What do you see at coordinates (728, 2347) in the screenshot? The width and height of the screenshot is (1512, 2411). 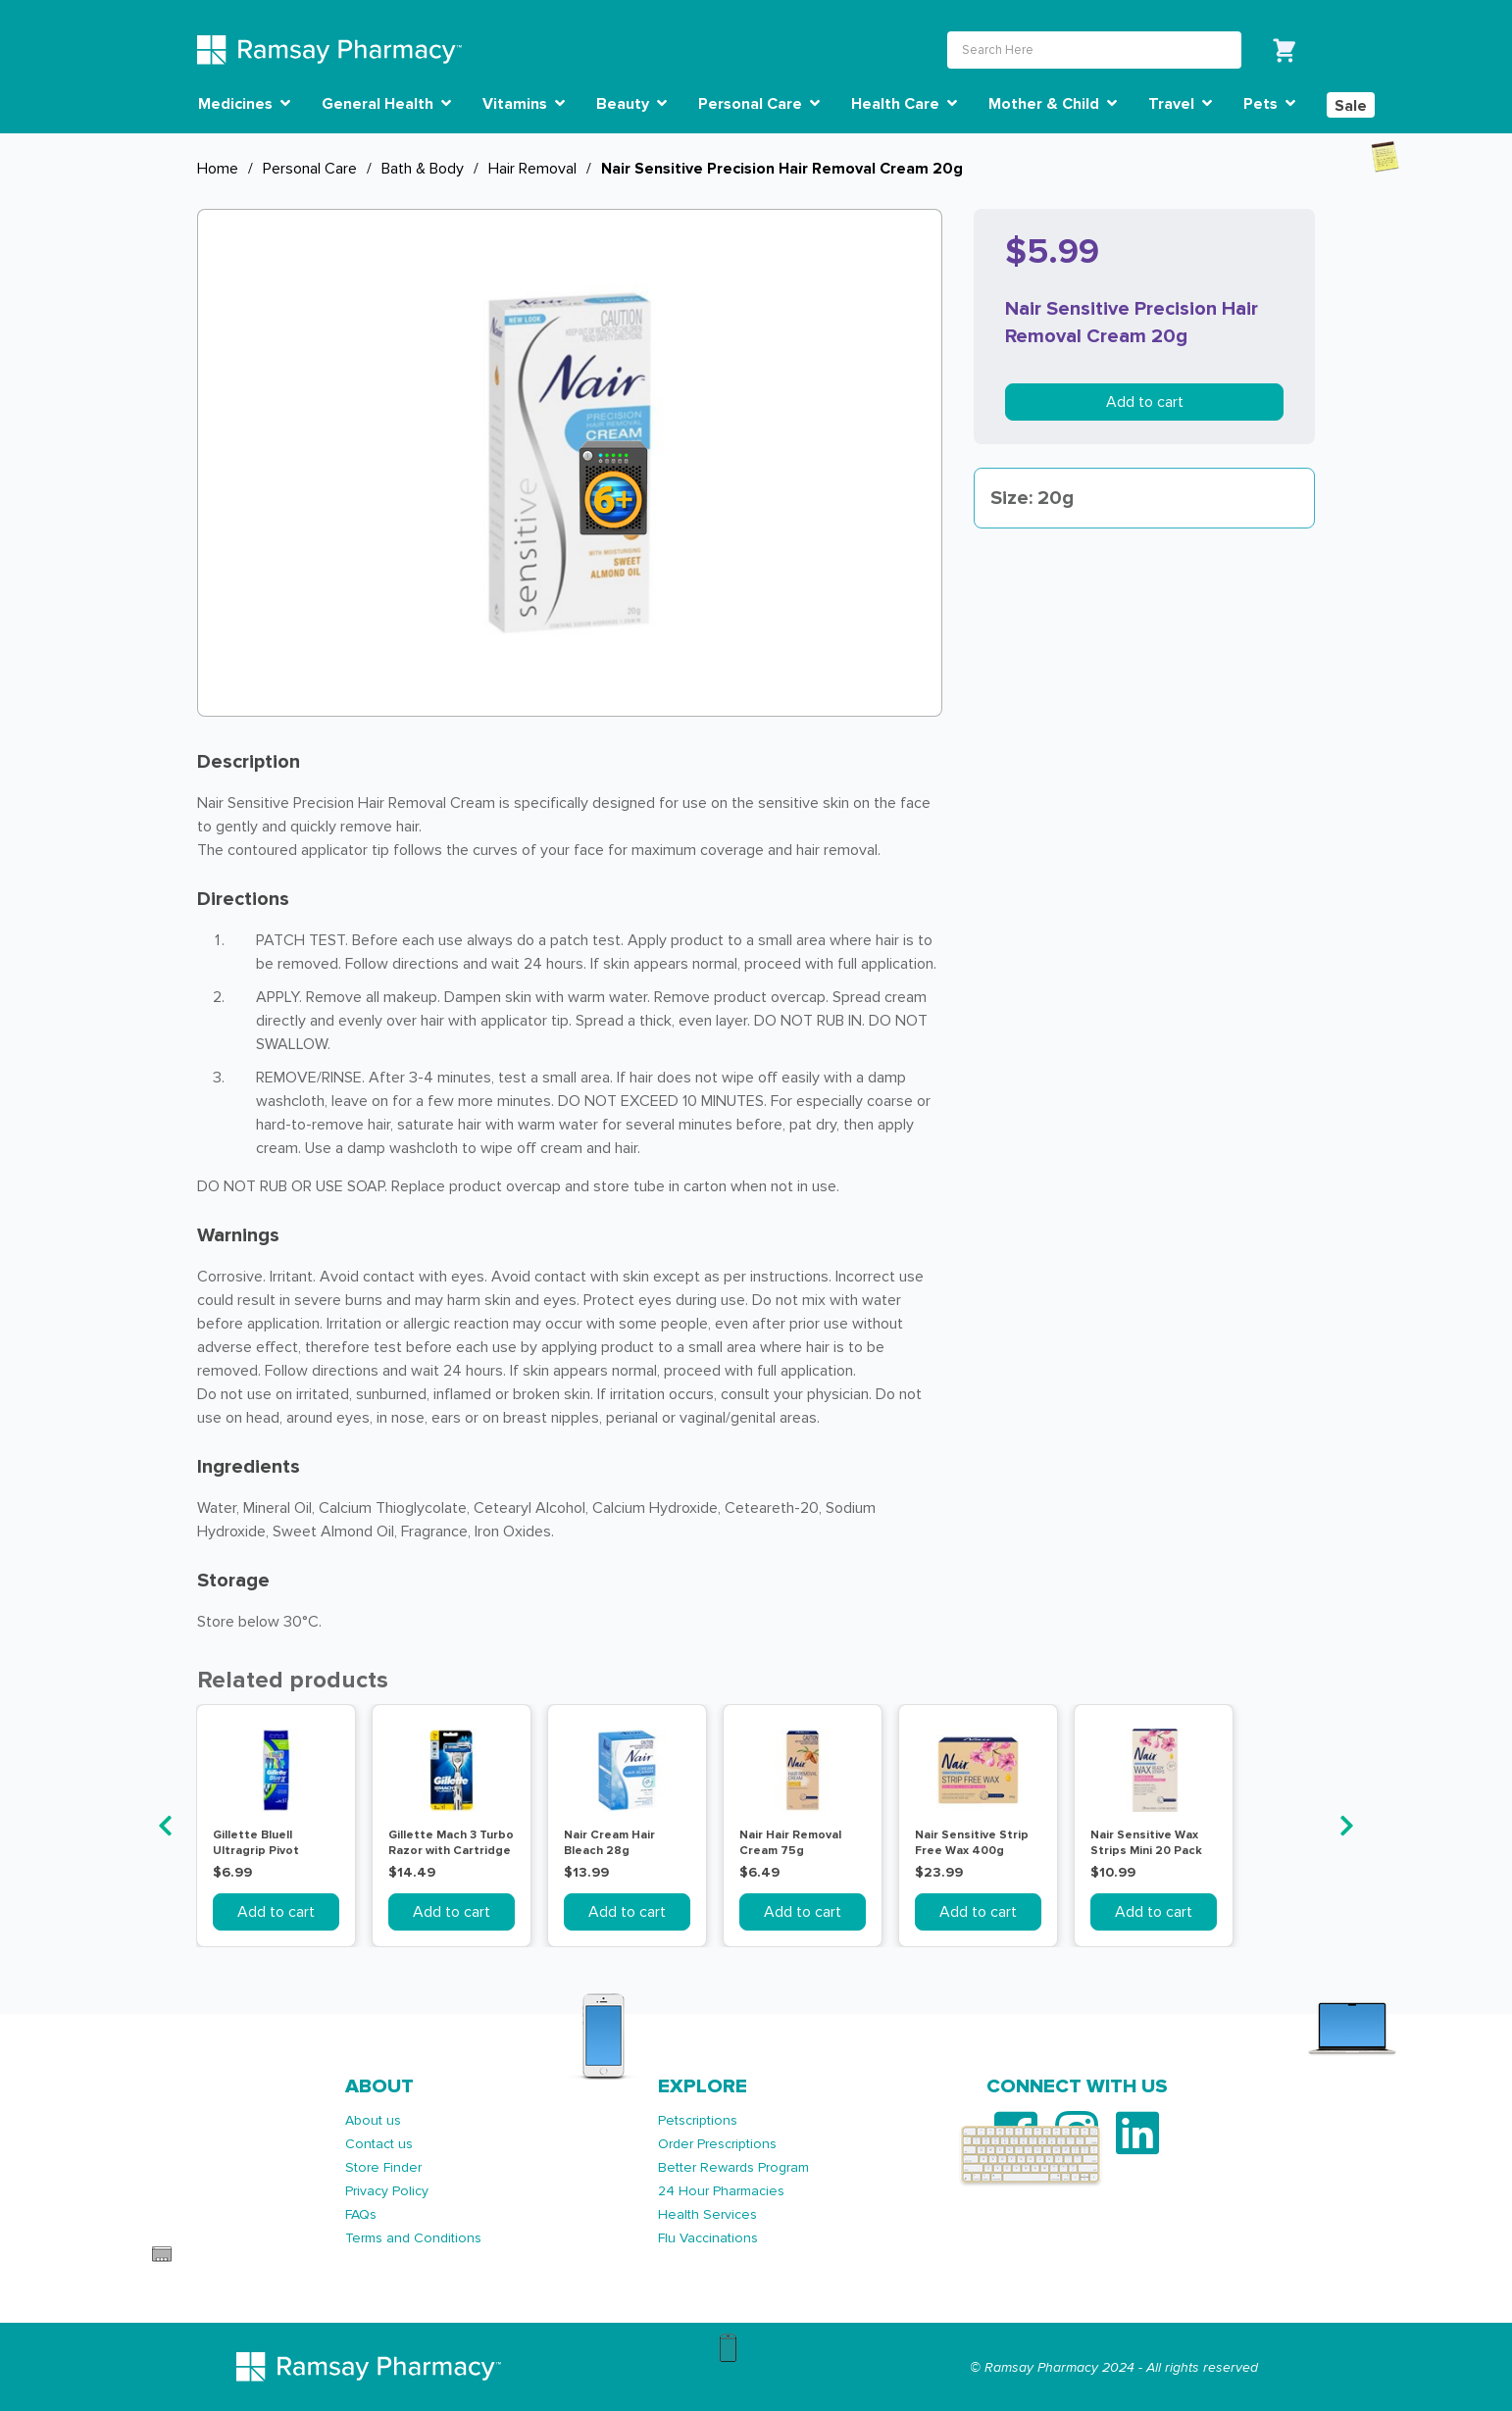 I see `access airport extreme router settings` at bounding box center [728, 2347].